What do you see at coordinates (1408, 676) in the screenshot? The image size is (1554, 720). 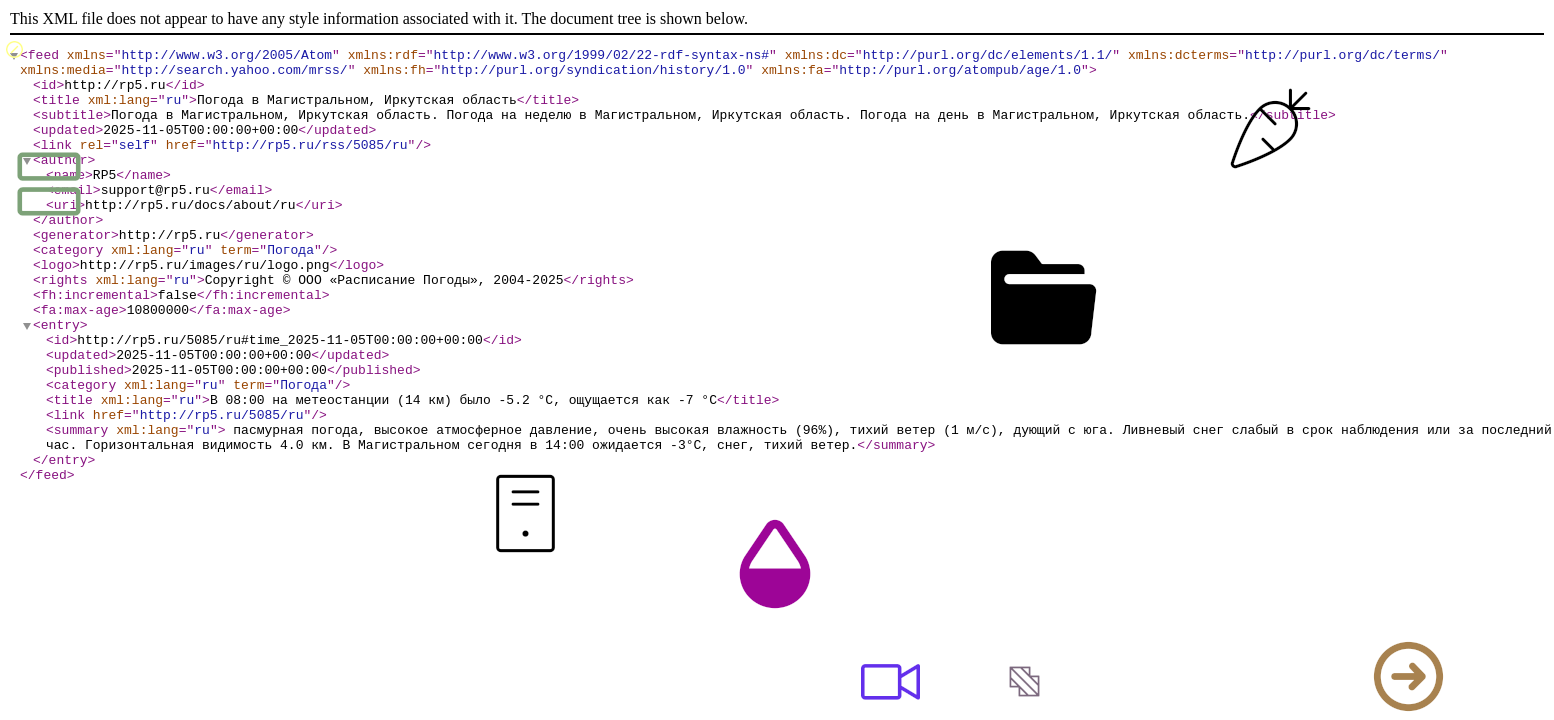 I see `proceed to the next step` at bounding box center [1408, 676].